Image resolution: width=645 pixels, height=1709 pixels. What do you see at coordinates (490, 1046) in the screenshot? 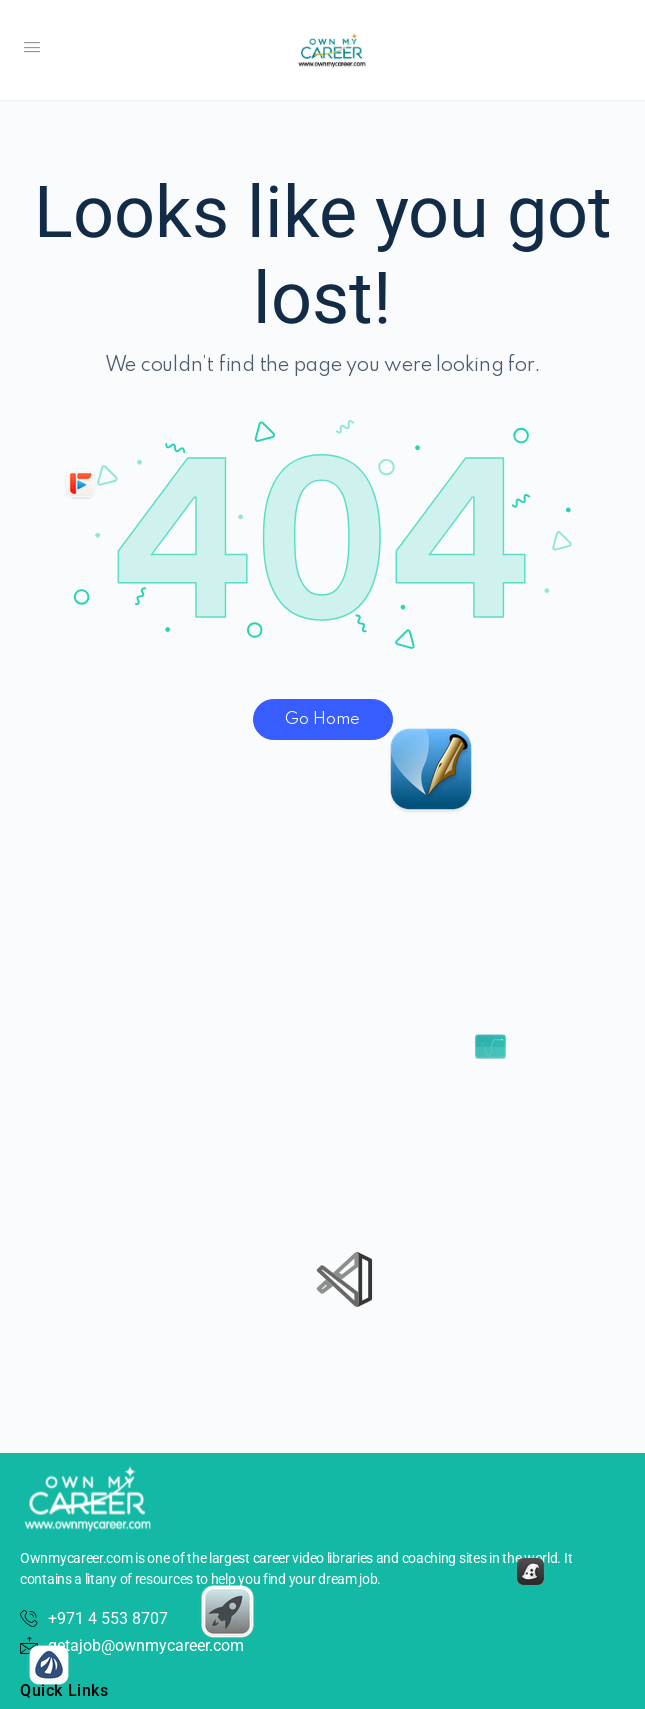
I see `open psensor temperature monitoring app` at bounding box center [490, 1046].